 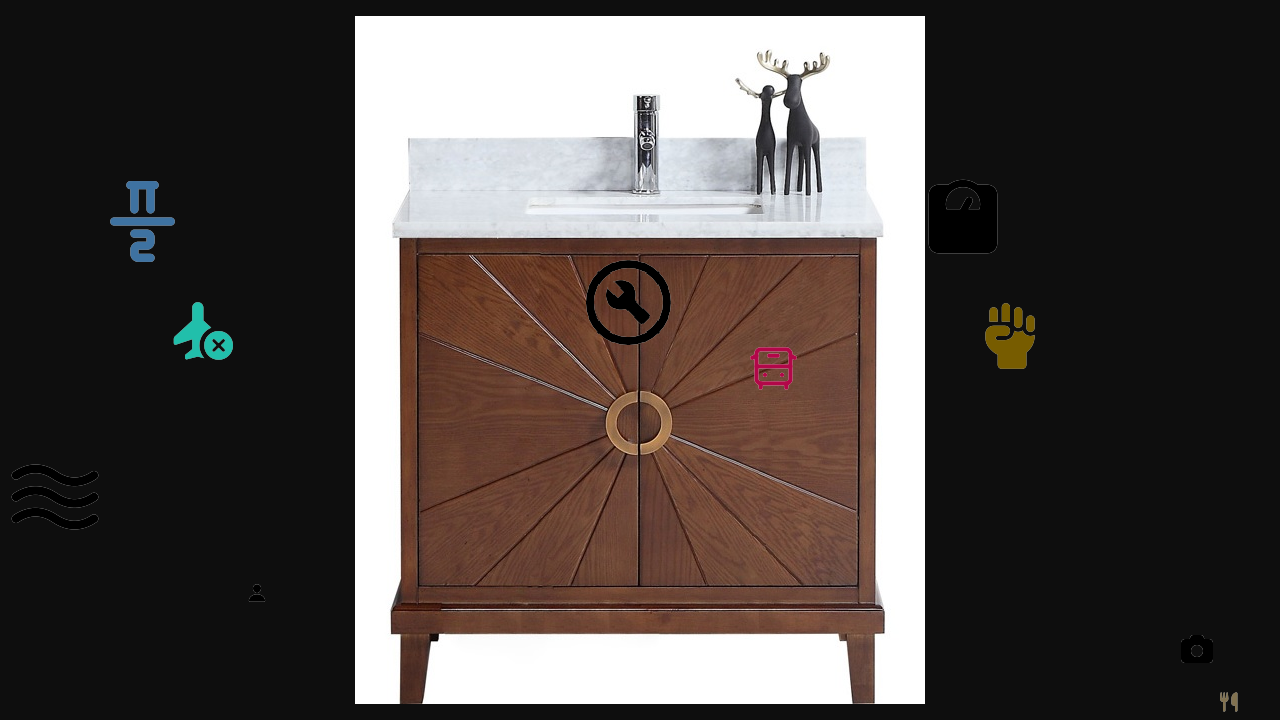 What do you see at coordinates (963, 219) in the screenshot?
I see `view weight or mass measurement` at bounding box center [963, 219].